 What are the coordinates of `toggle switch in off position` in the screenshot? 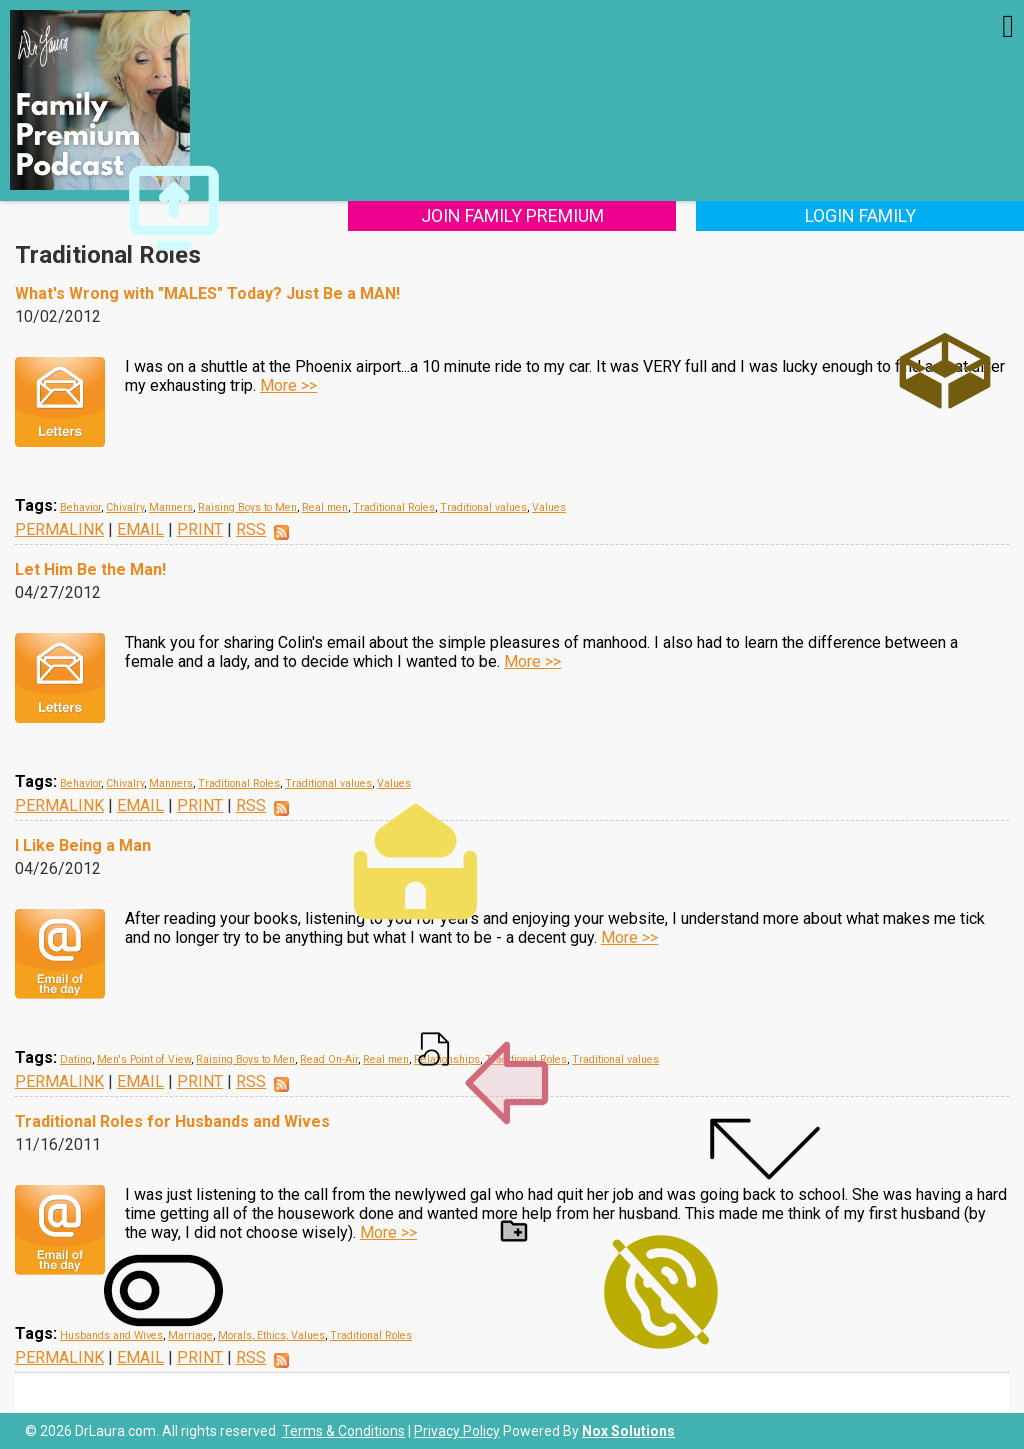 It's located at (163, 1290).